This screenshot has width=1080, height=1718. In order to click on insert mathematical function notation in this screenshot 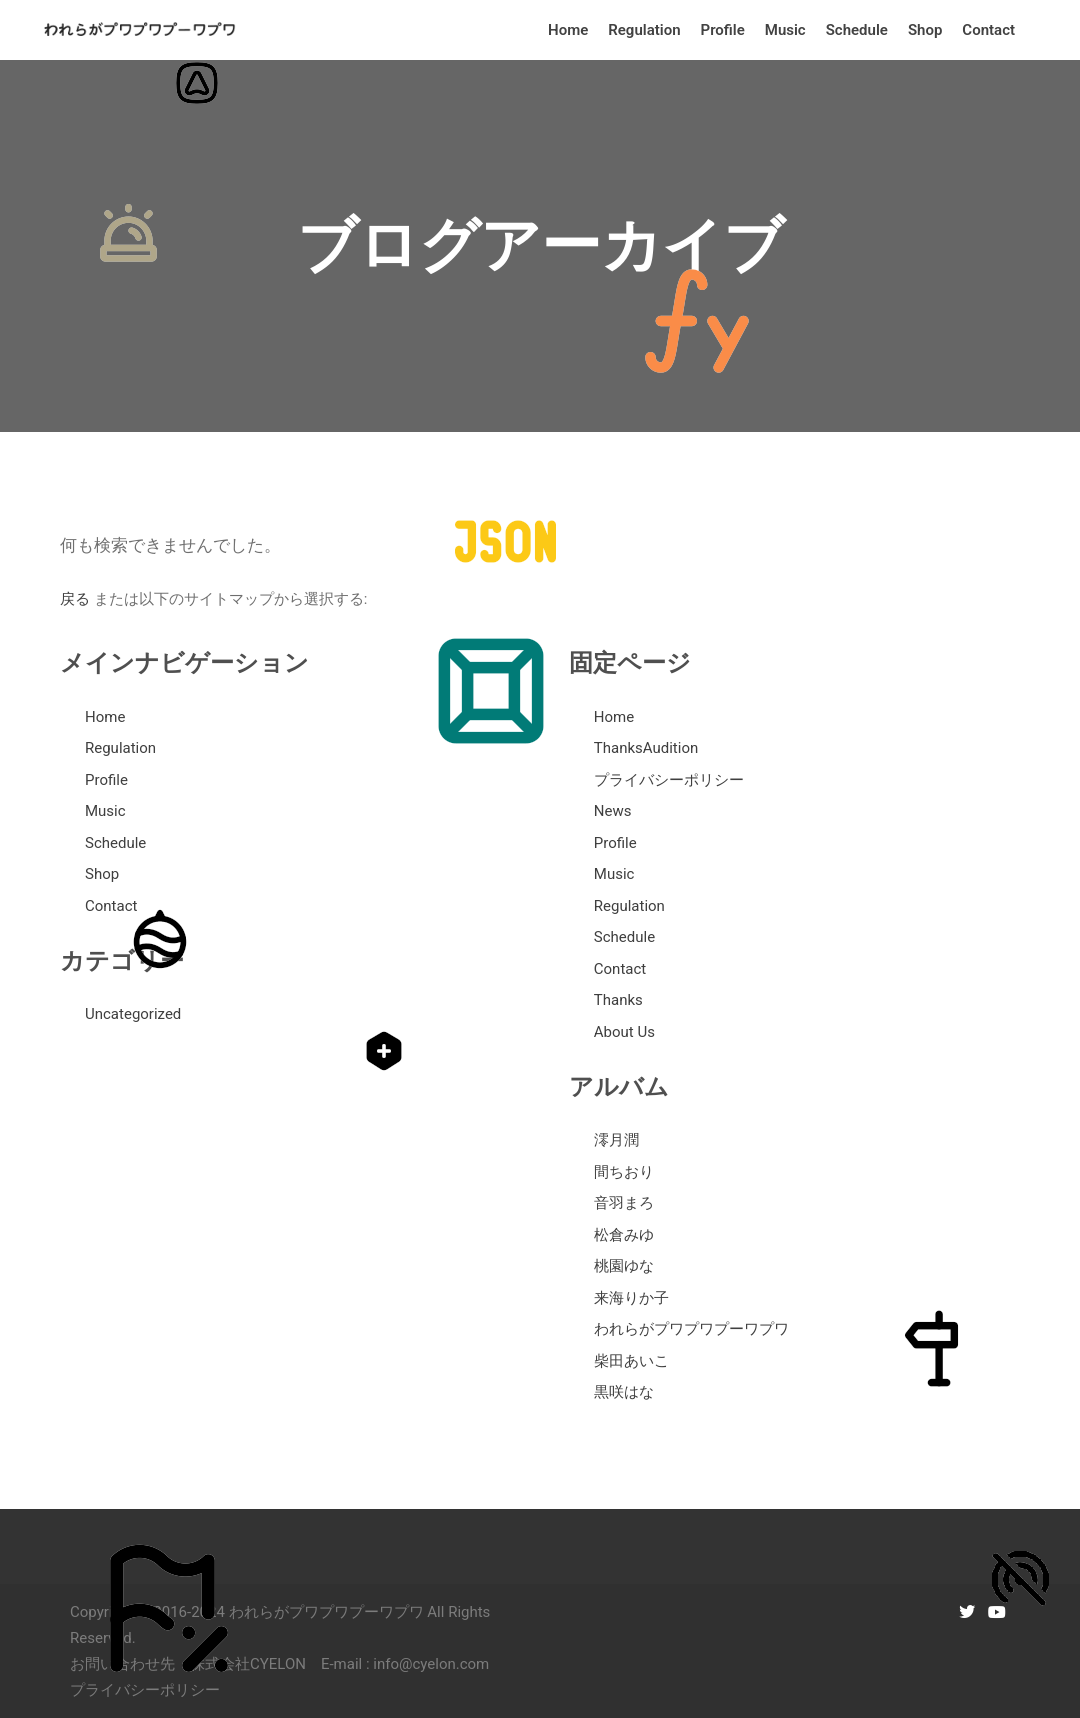, I will do `click(697, 321)`.